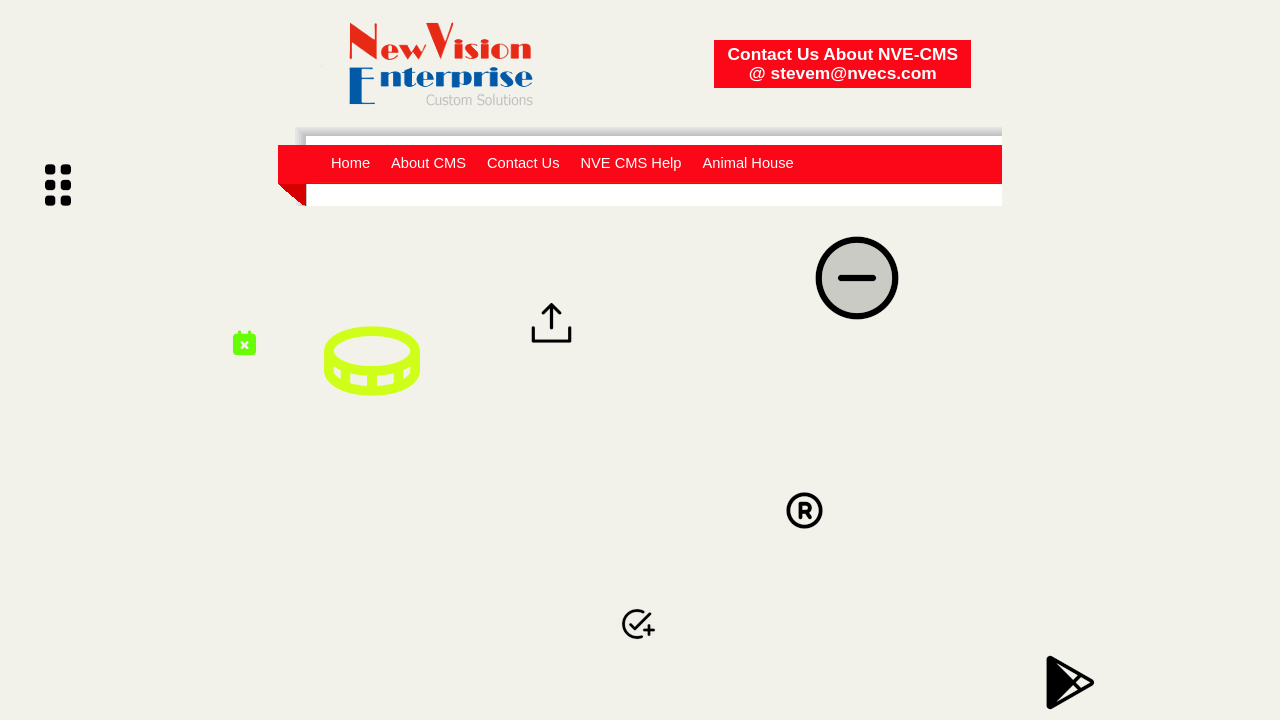 Image resolution: width=1280 pixels, height=720 pixels. What do you see at coordinates (372, 361) in the screenshot?
I see `view your coin balance or currency` at bounding box center [372, 361].